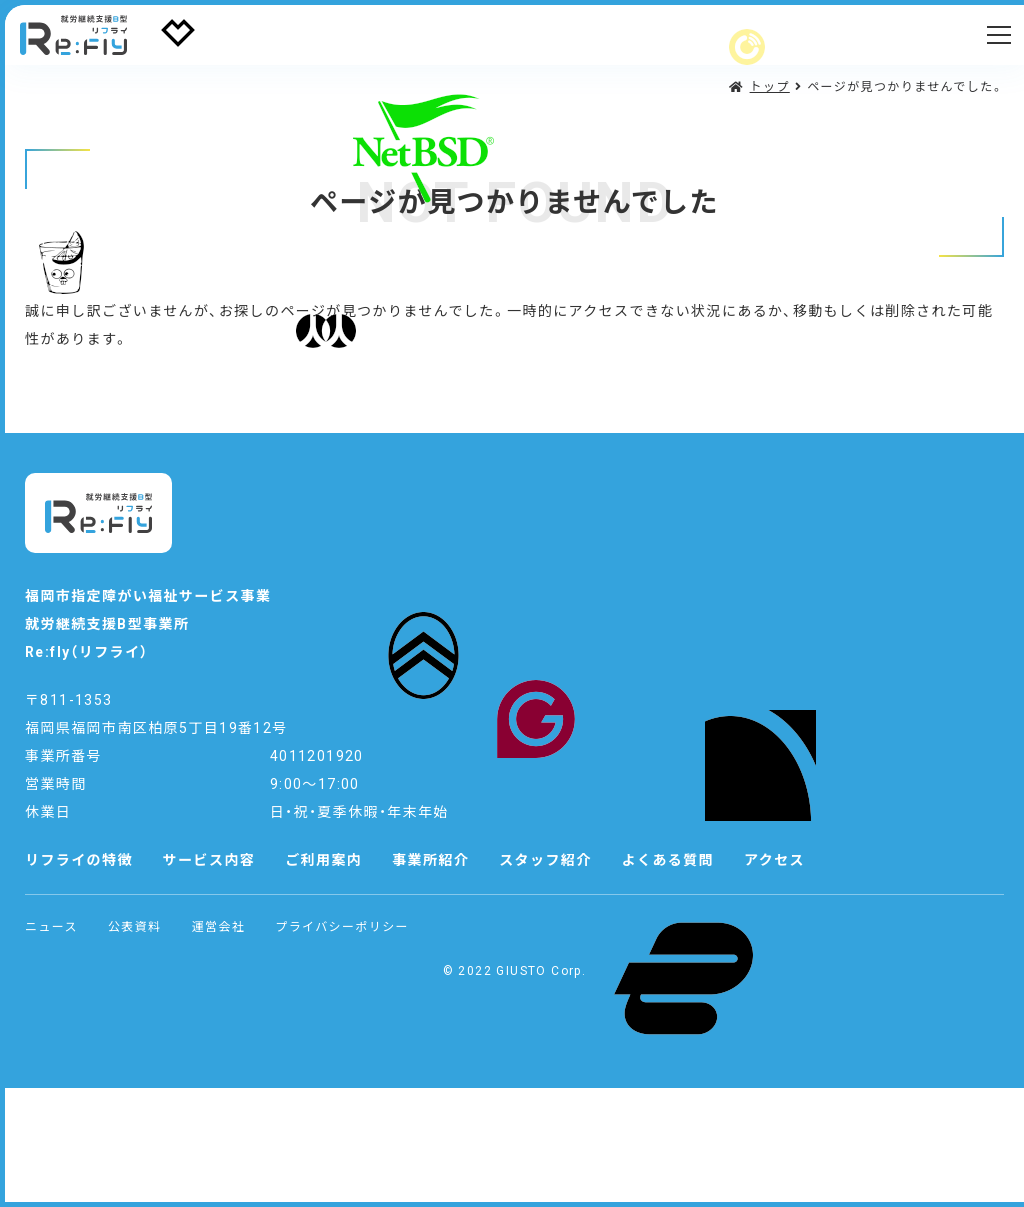 This screenshot has height=1207, width=1024. What do you see at coordinates (326, 331) in the screenshot?
I see `link to Renren social network profile` at bounding box center [326, 331].